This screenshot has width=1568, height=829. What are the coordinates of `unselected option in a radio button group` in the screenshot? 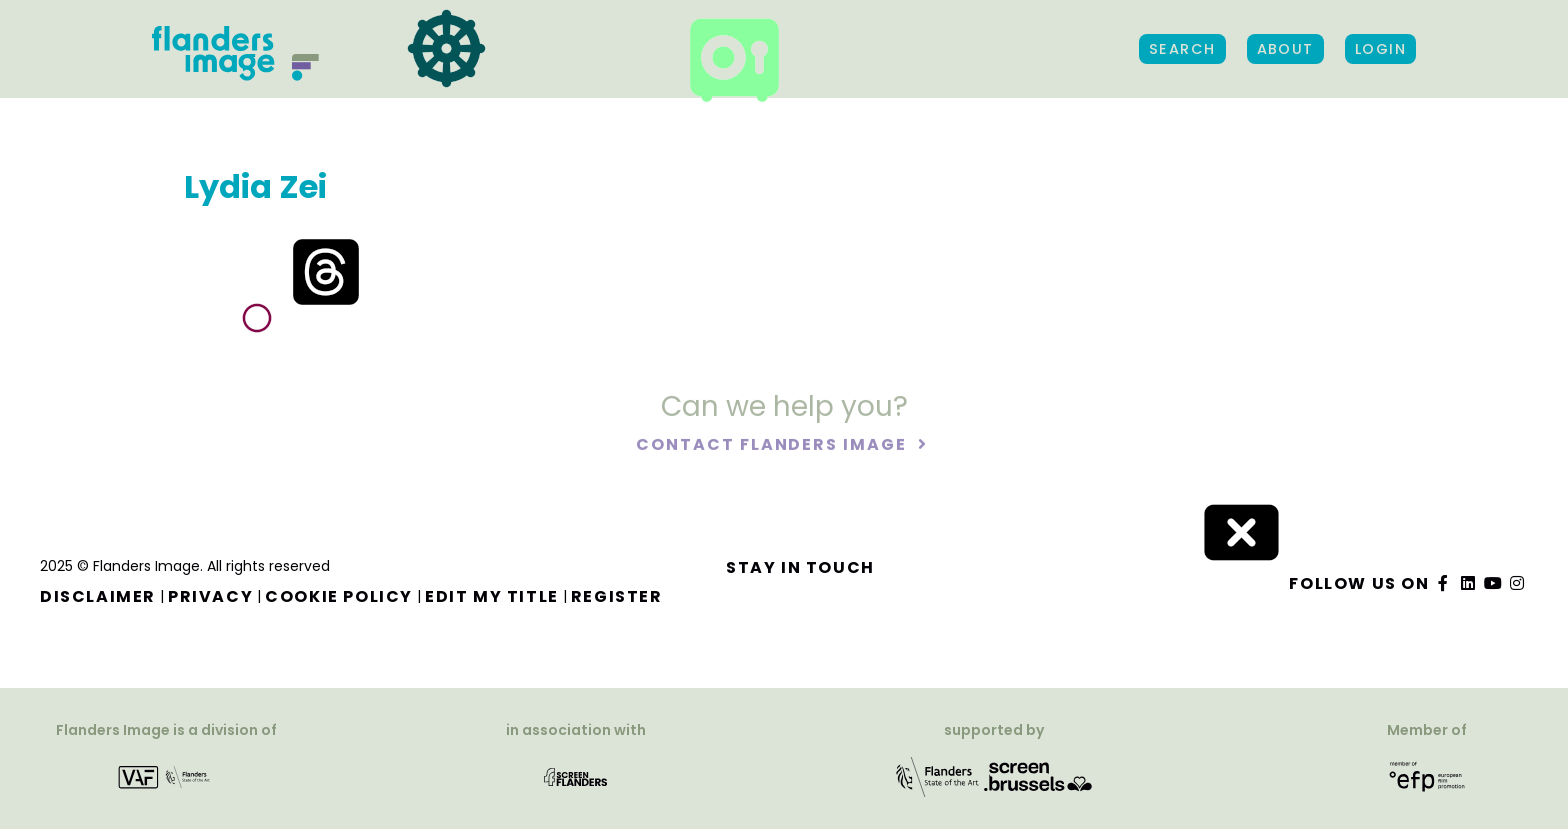 It's located at (257, 318).